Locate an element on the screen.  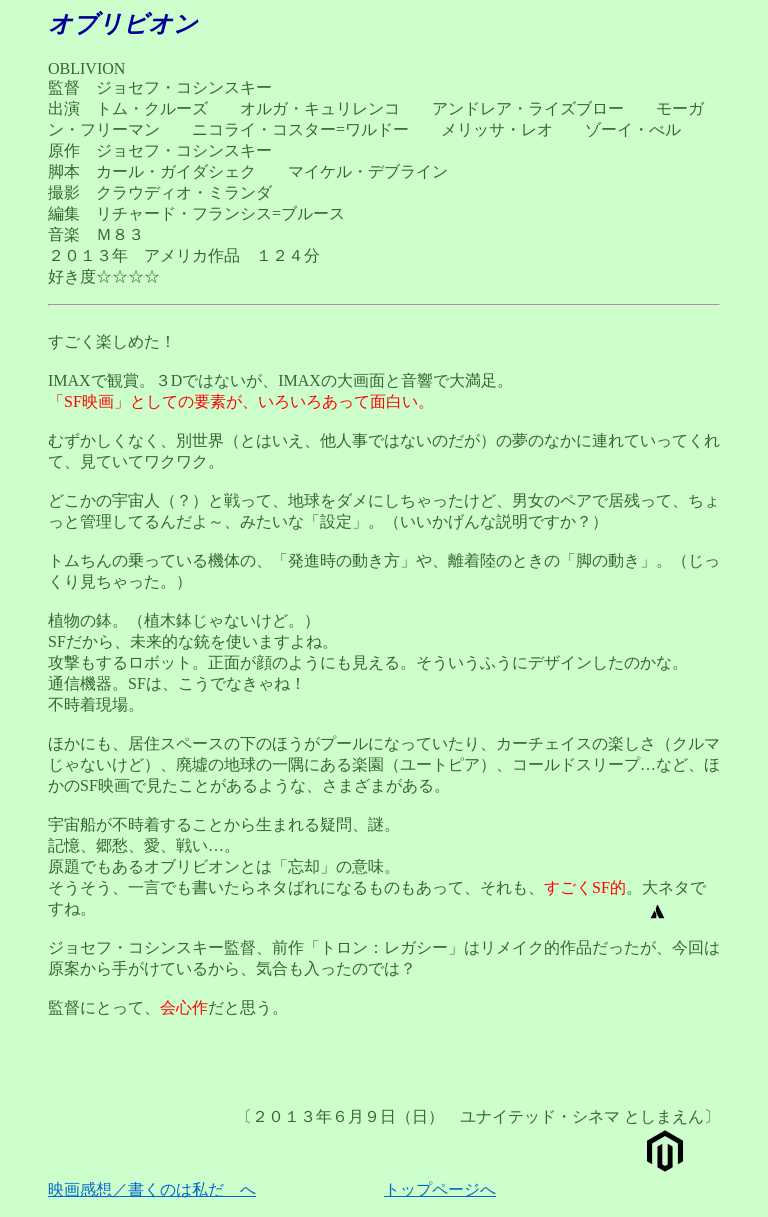
magento e-commerce platform logo is located at coordinates (665, 1151).